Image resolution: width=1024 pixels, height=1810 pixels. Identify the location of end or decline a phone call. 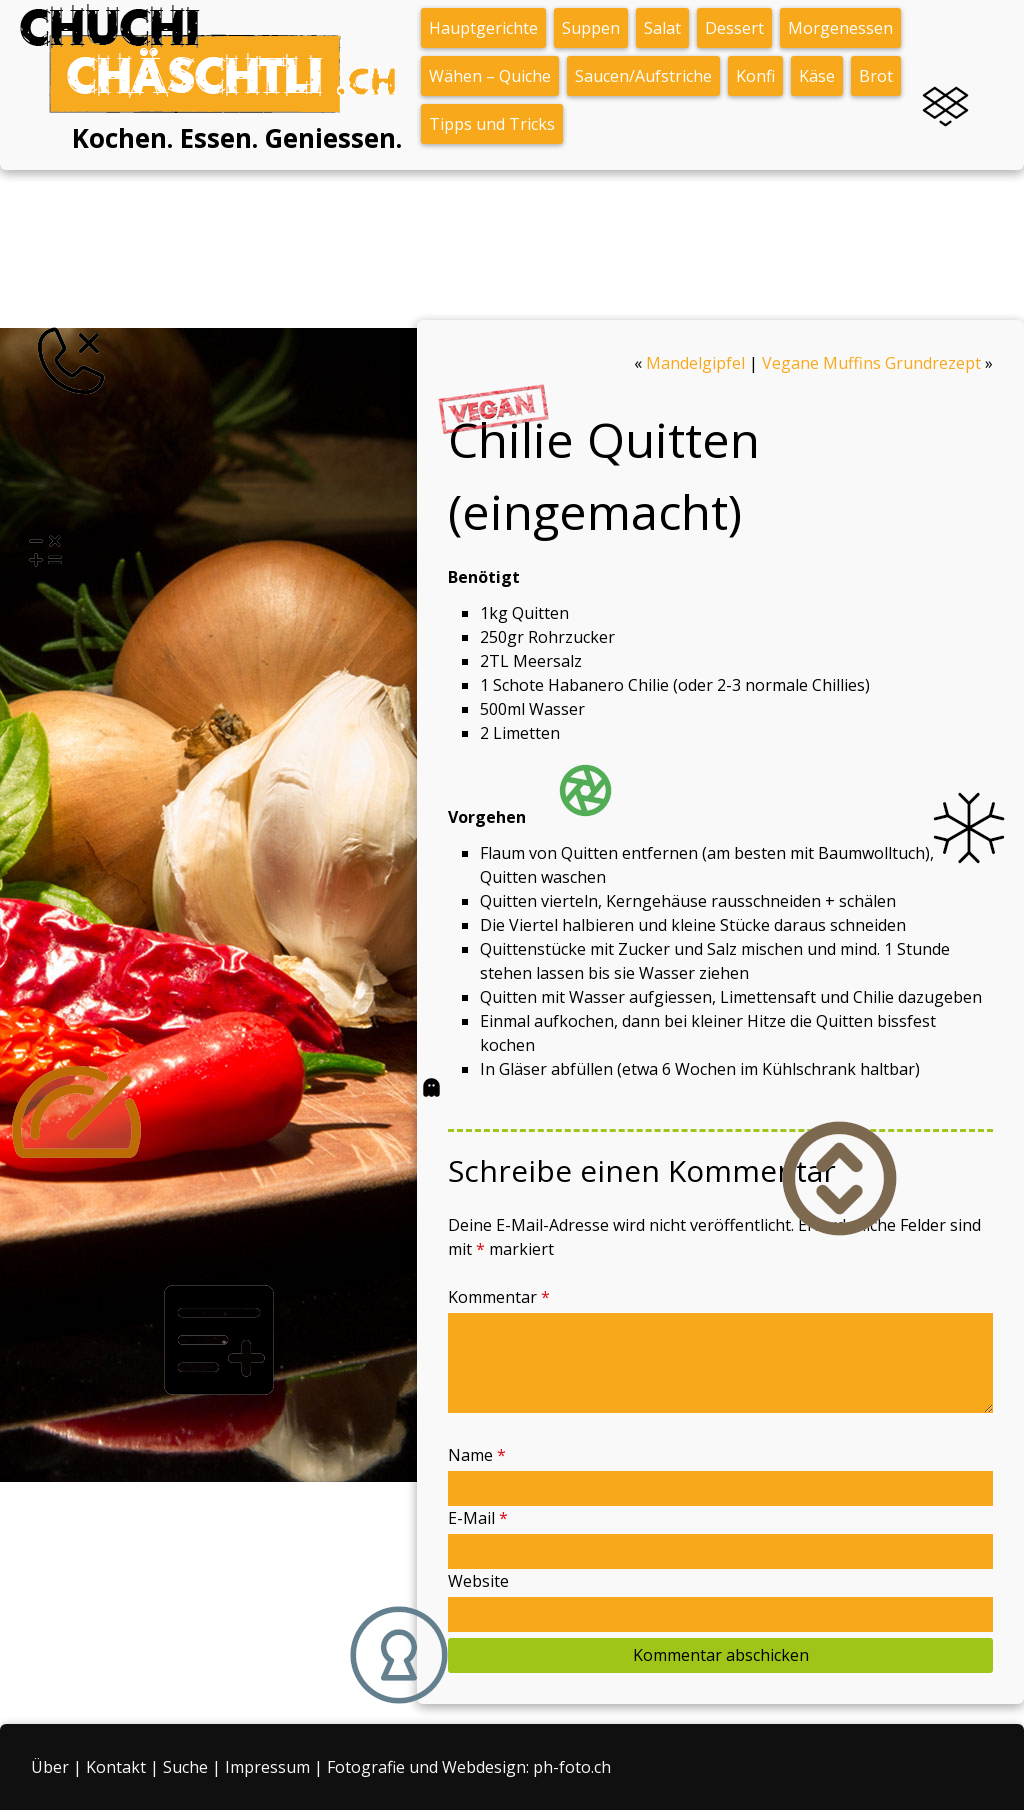
(72, 359).